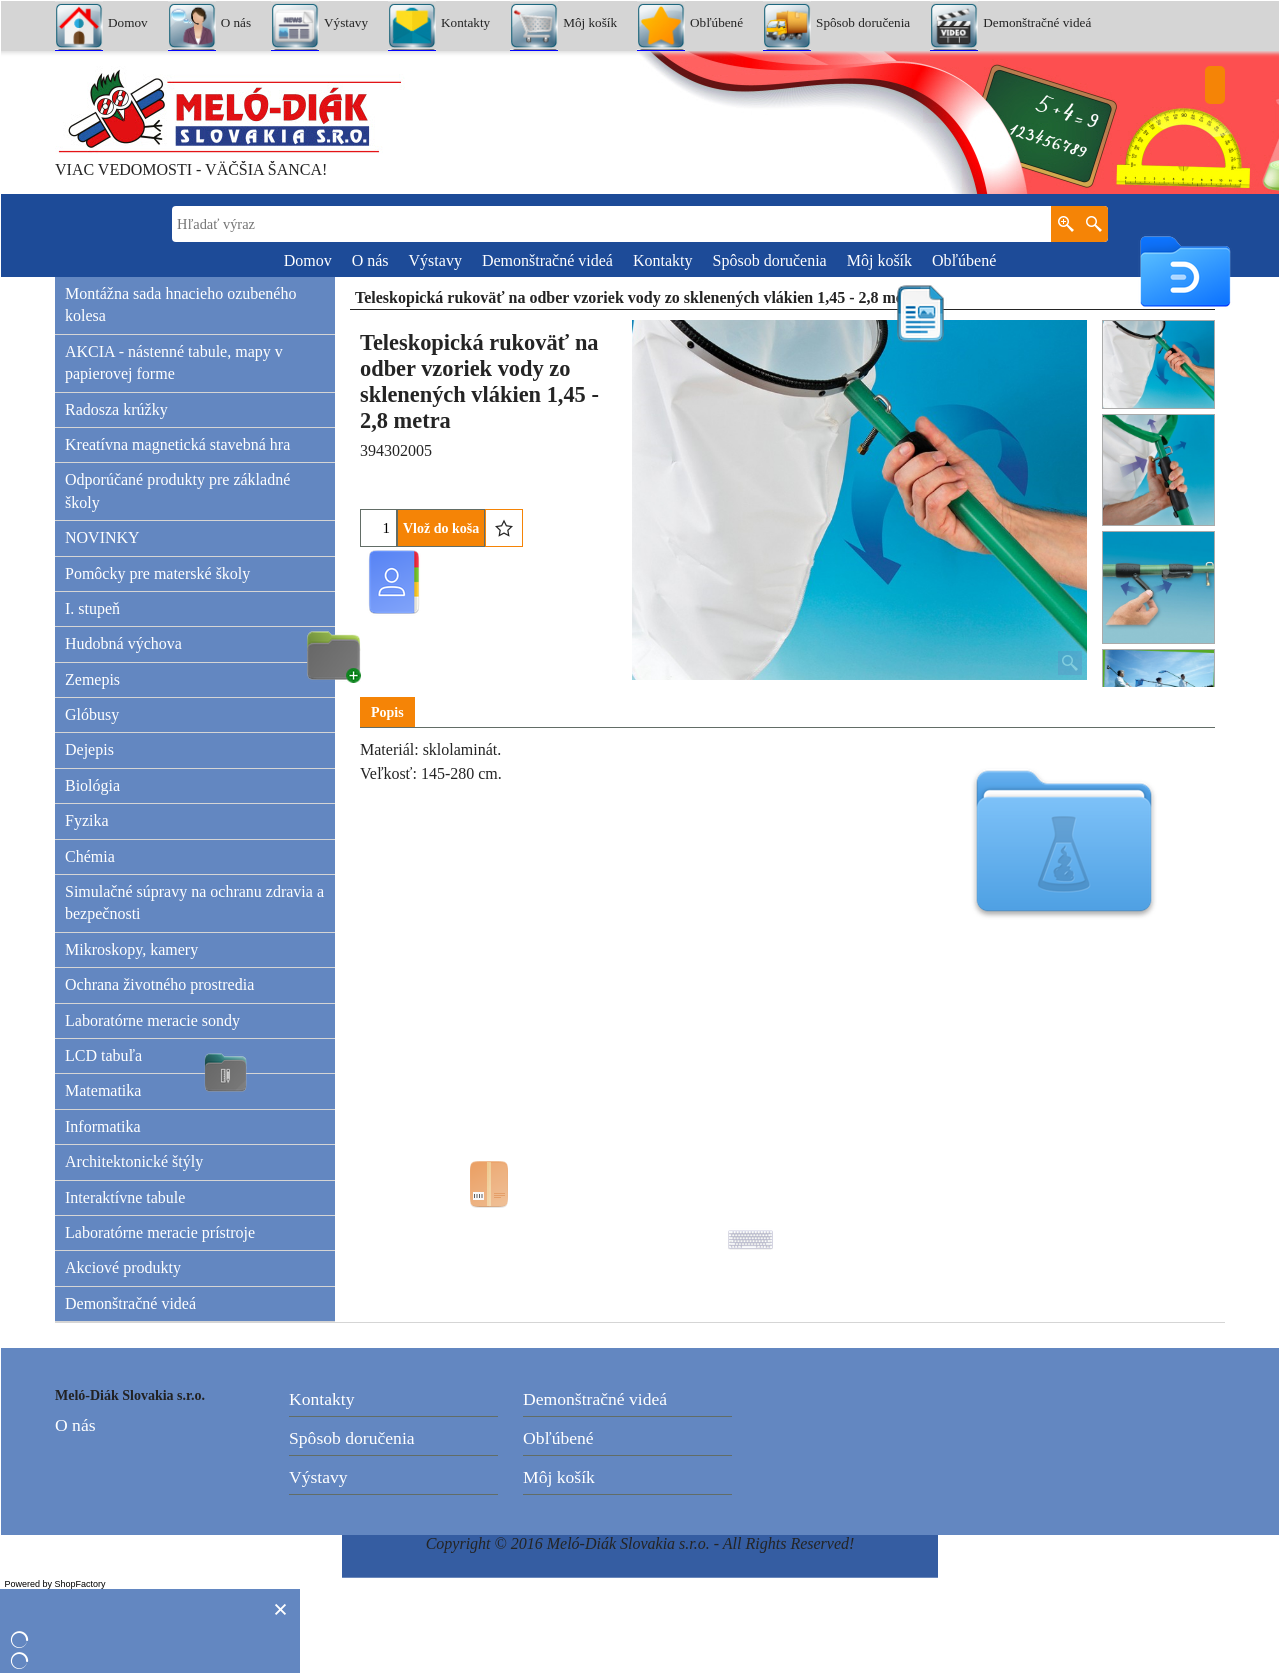 Image resolution: width=1280 pixels, height=1673 pixels. What do you see at coordinates (1185, 274) in the screenshot?
I see `open wondershare edrawmax project folder` at bounding box center [1185, 274].